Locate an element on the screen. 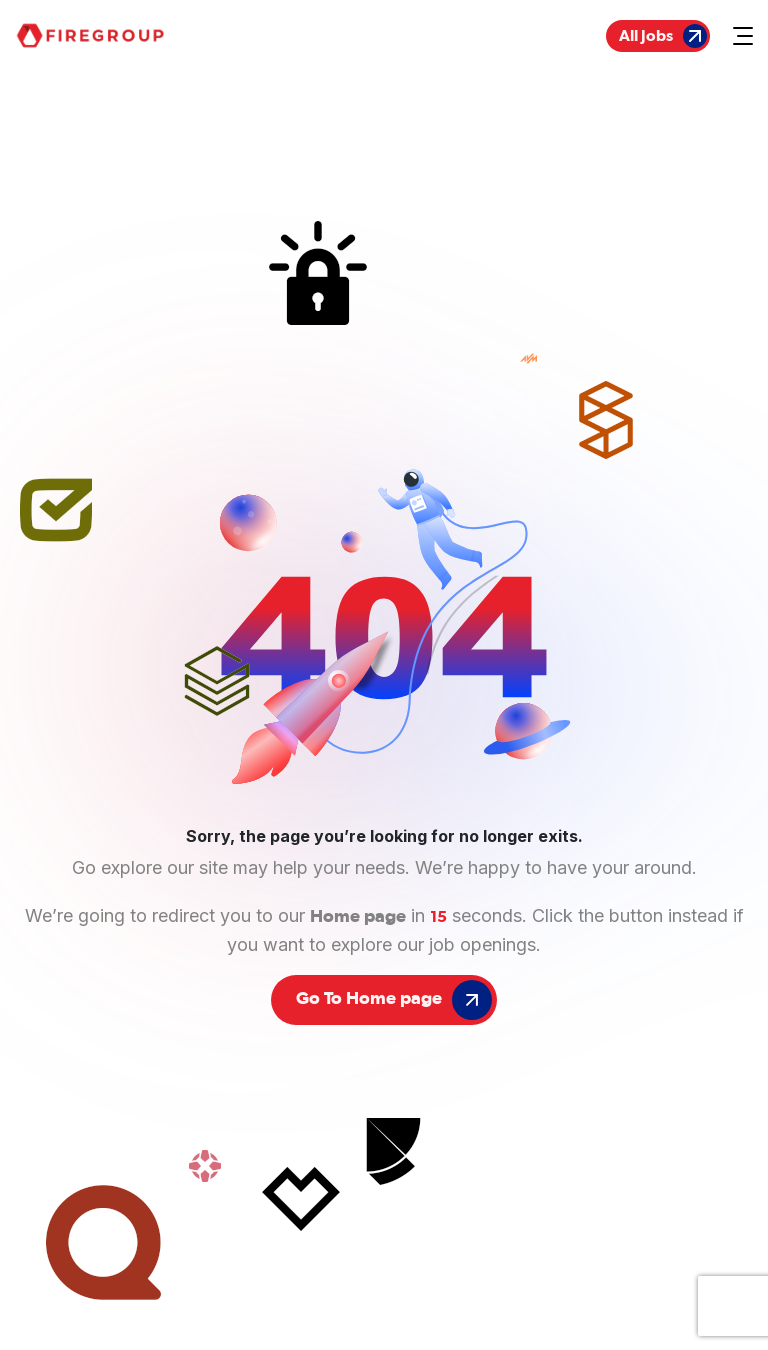 This screenshot has height=1350, width=768. skypack logo is located at coordinates (606, 420).